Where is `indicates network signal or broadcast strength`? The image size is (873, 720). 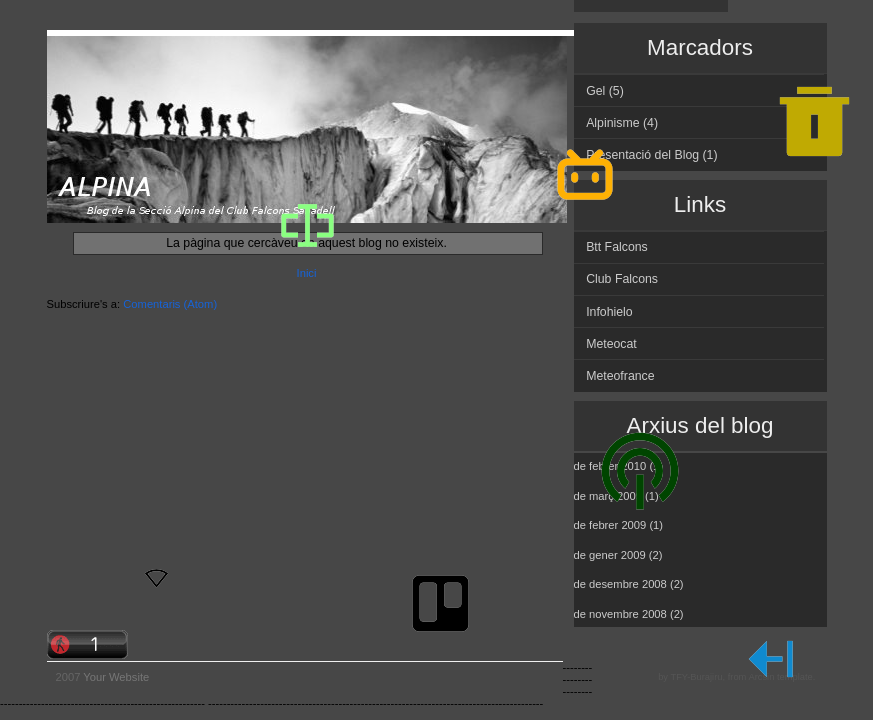 indicates network signal or broadcast strength is located at coordinates (640, 471).